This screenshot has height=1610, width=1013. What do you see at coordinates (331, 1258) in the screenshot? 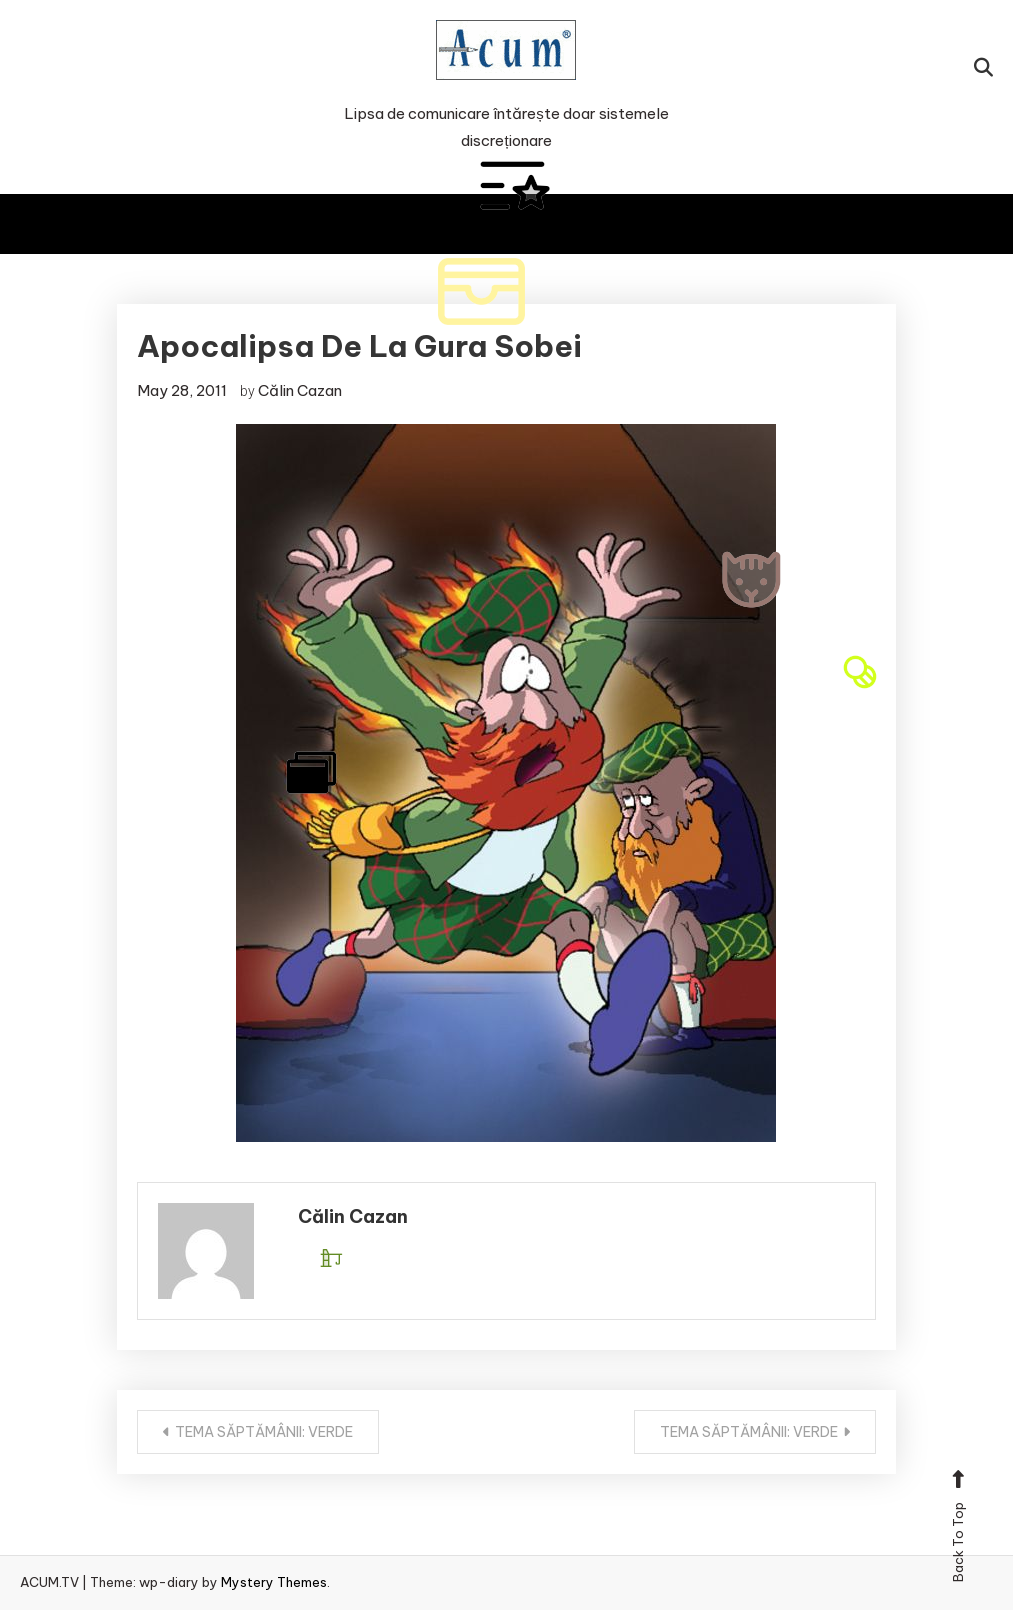
I see `construction or building in progress` at bounding box center [331, 1258].